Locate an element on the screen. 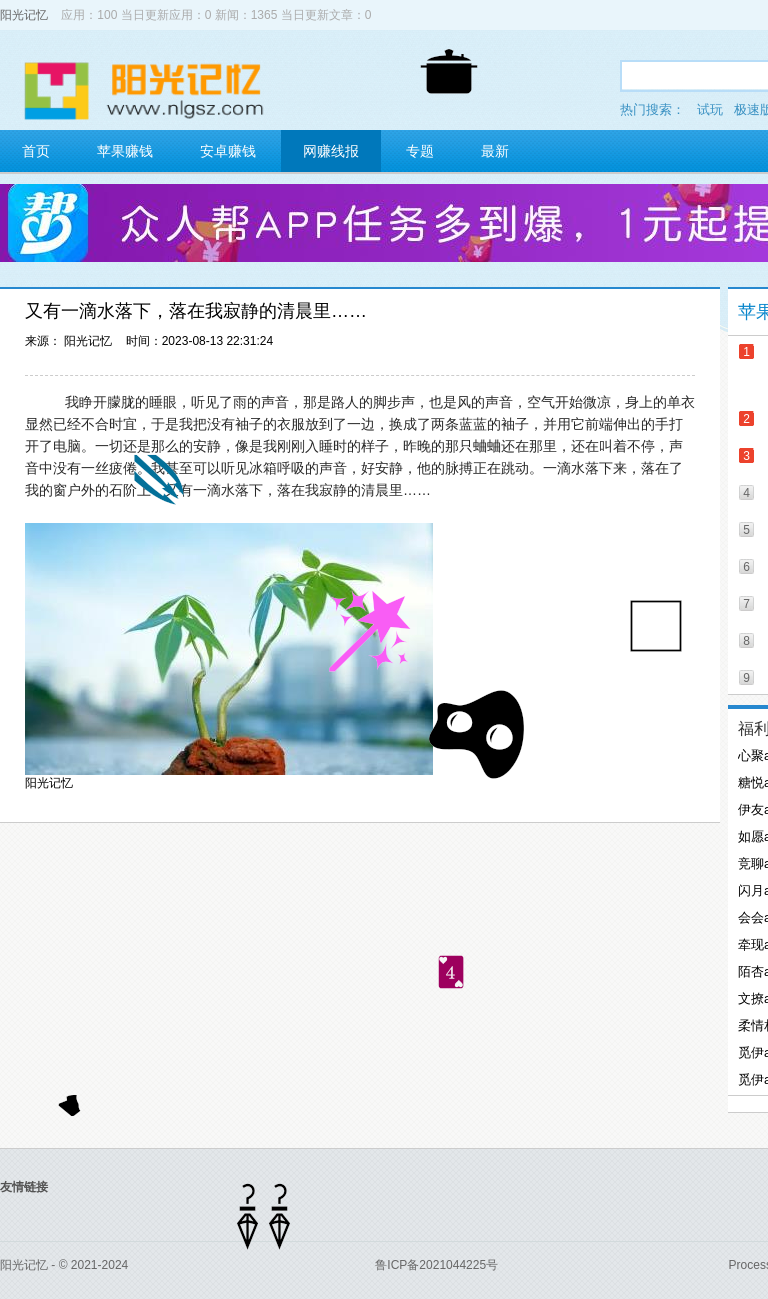 The width and height of the screenshot is (768, 1299). apply magic effects or filters is located at coordinates (370, 631).